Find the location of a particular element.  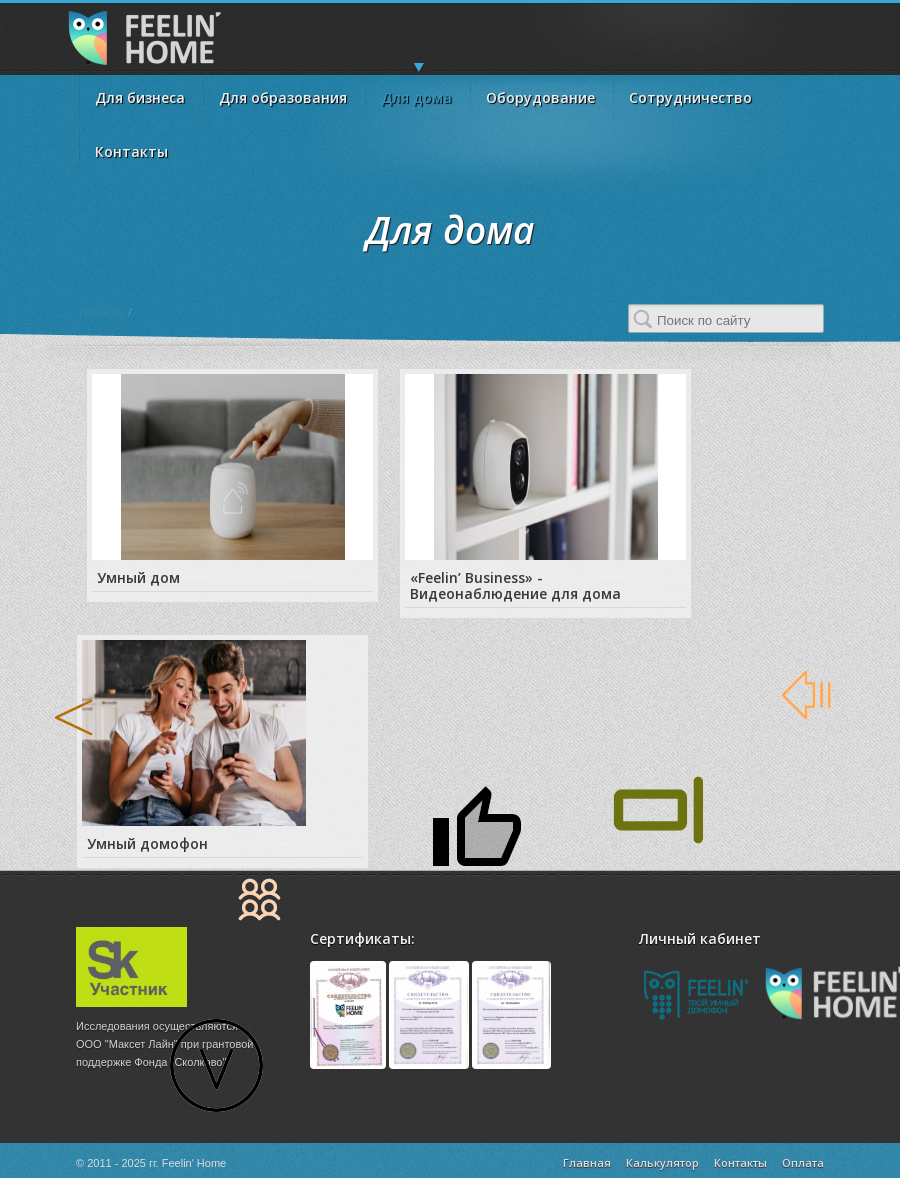

like or upvote content is located at coordinates (477, 830).